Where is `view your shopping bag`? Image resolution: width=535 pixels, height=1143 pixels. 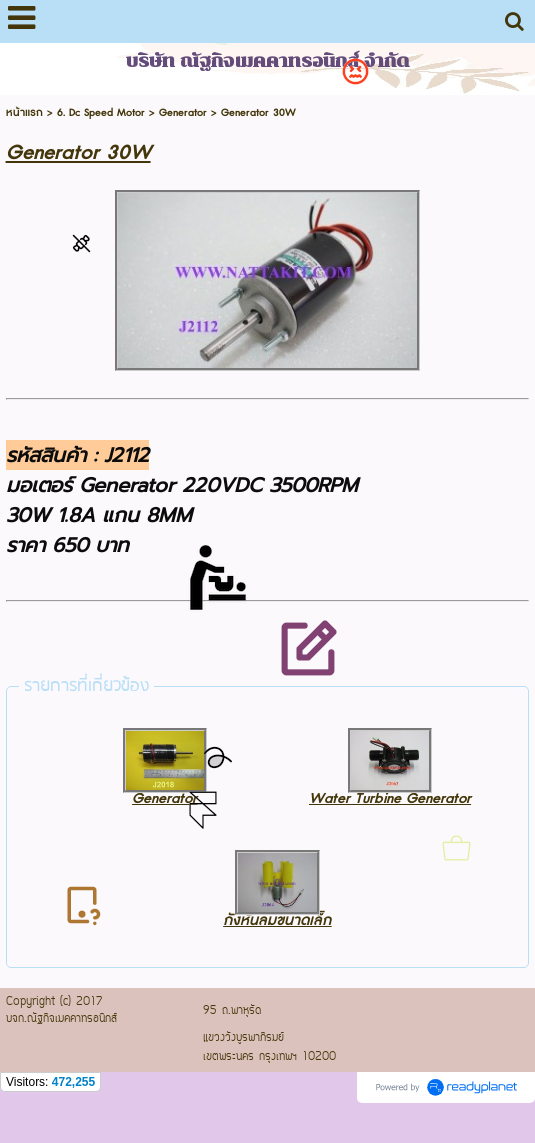 view your shopping bag is located at coordinates (456, 849).